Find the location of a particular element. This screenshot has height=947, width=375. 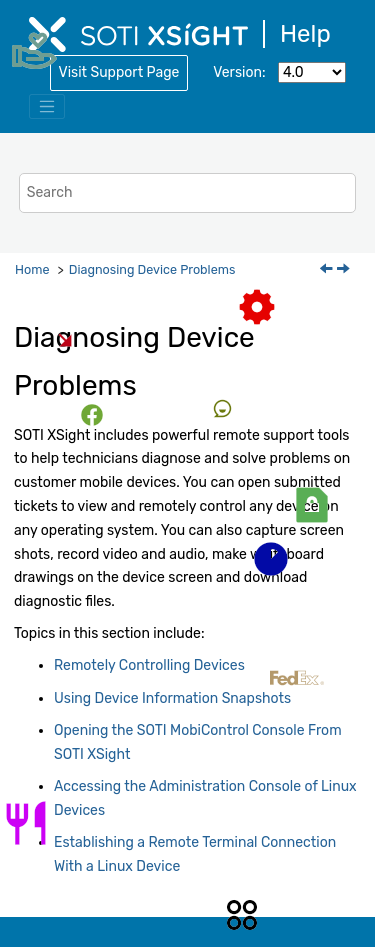

open the FedEx shipping app is located at coordinates (297, 678).